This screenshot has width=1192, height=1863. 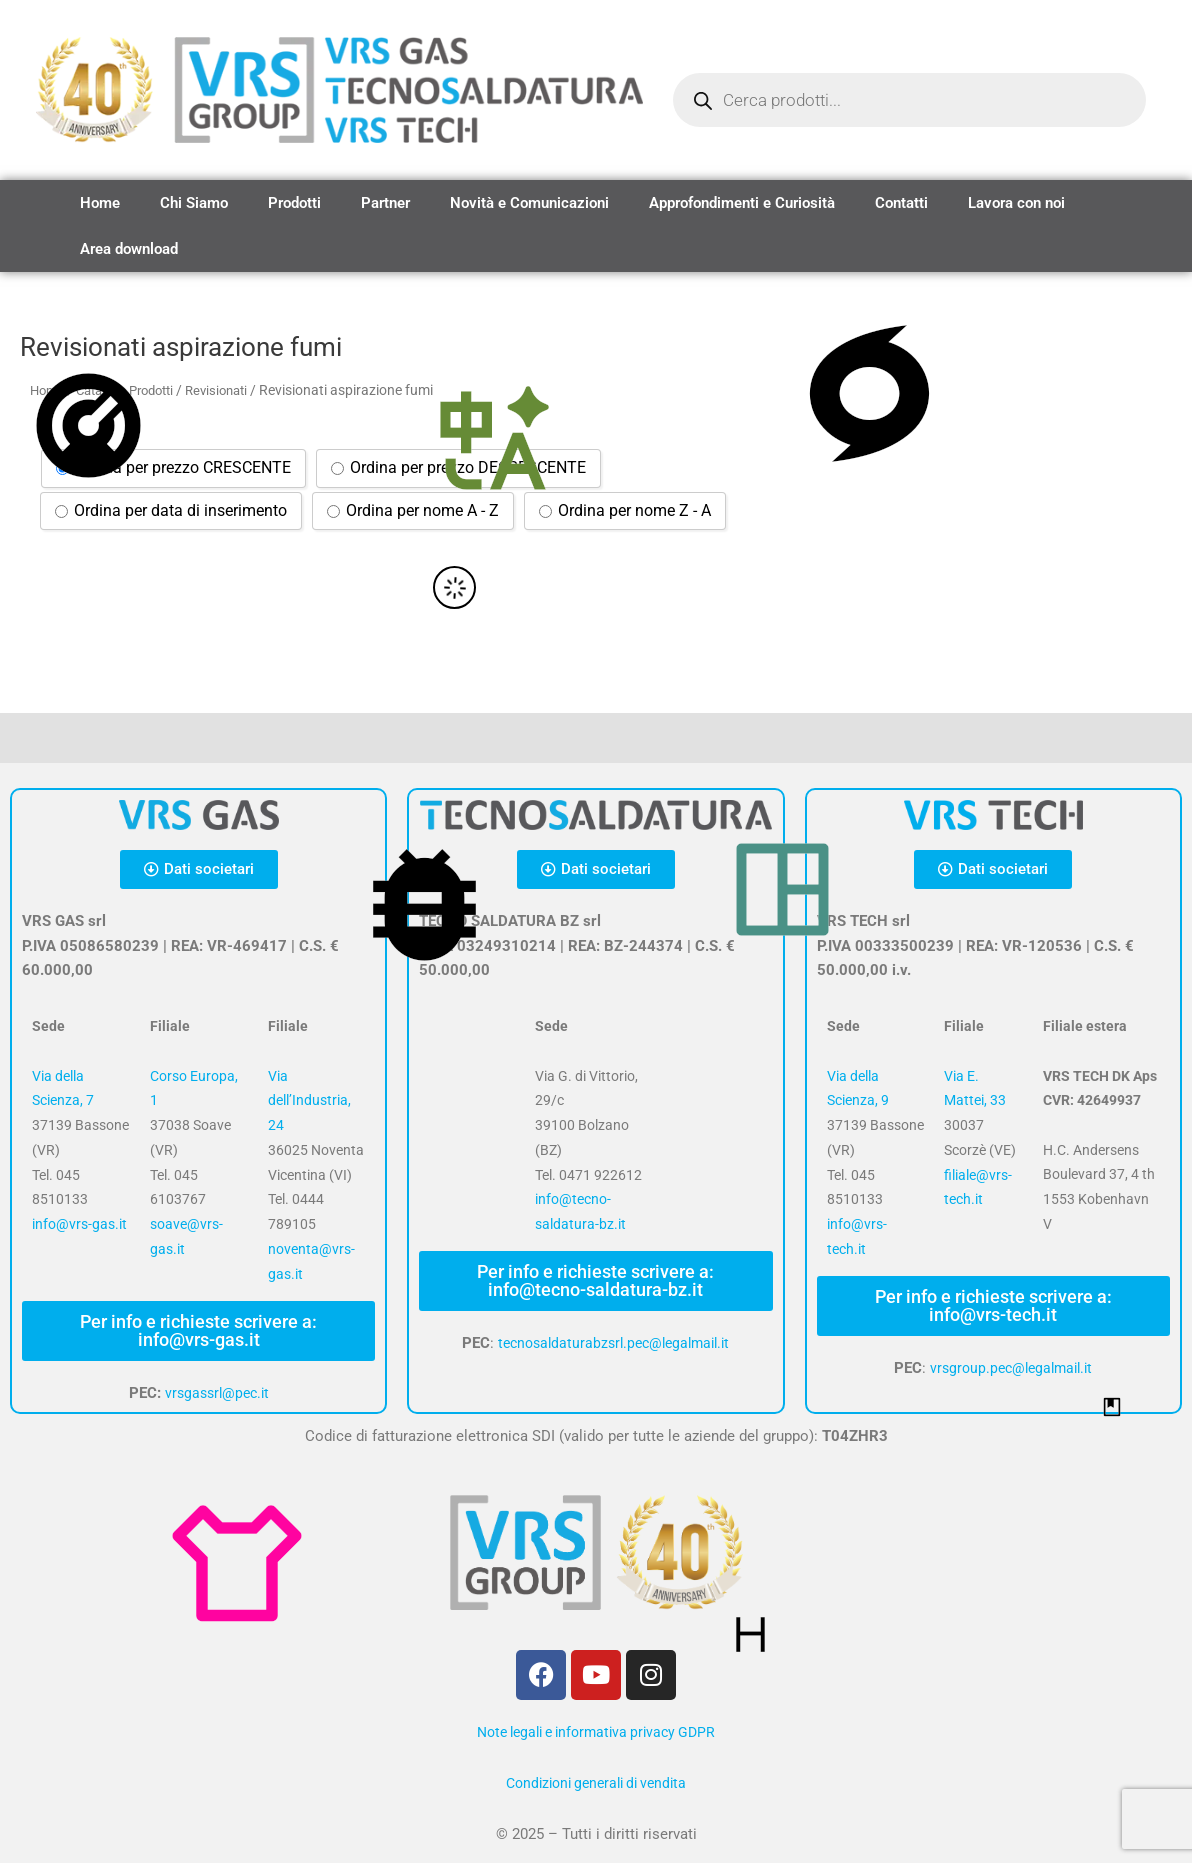 What do you see at coordinates (782, 889) in the screenshot?
I see `switch to grid layout view` at bounding box center [782, 889].